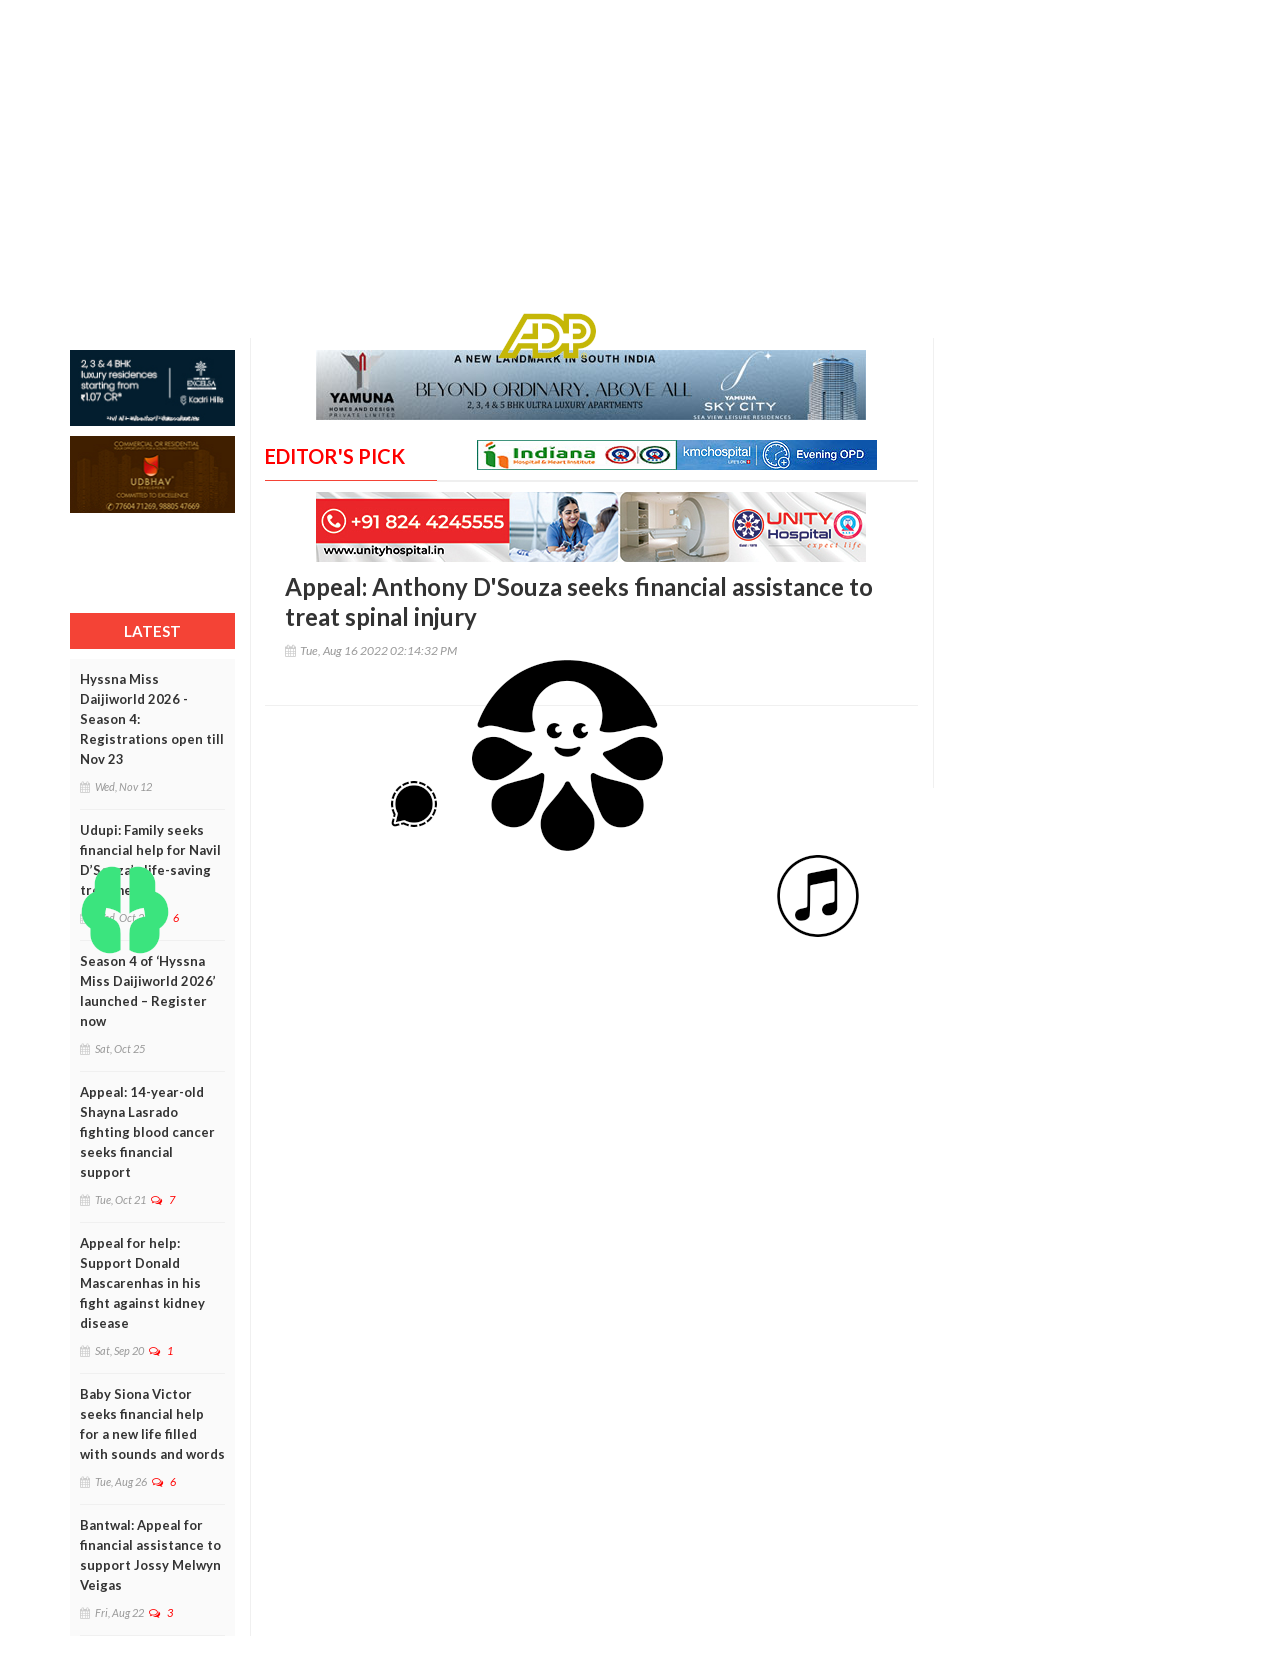 The width and height of the screenshot is (1280, 1676). Describe the element at coordinates (547, 336) in the screenshot. I see `access ADP payroll and HR services` at that location.